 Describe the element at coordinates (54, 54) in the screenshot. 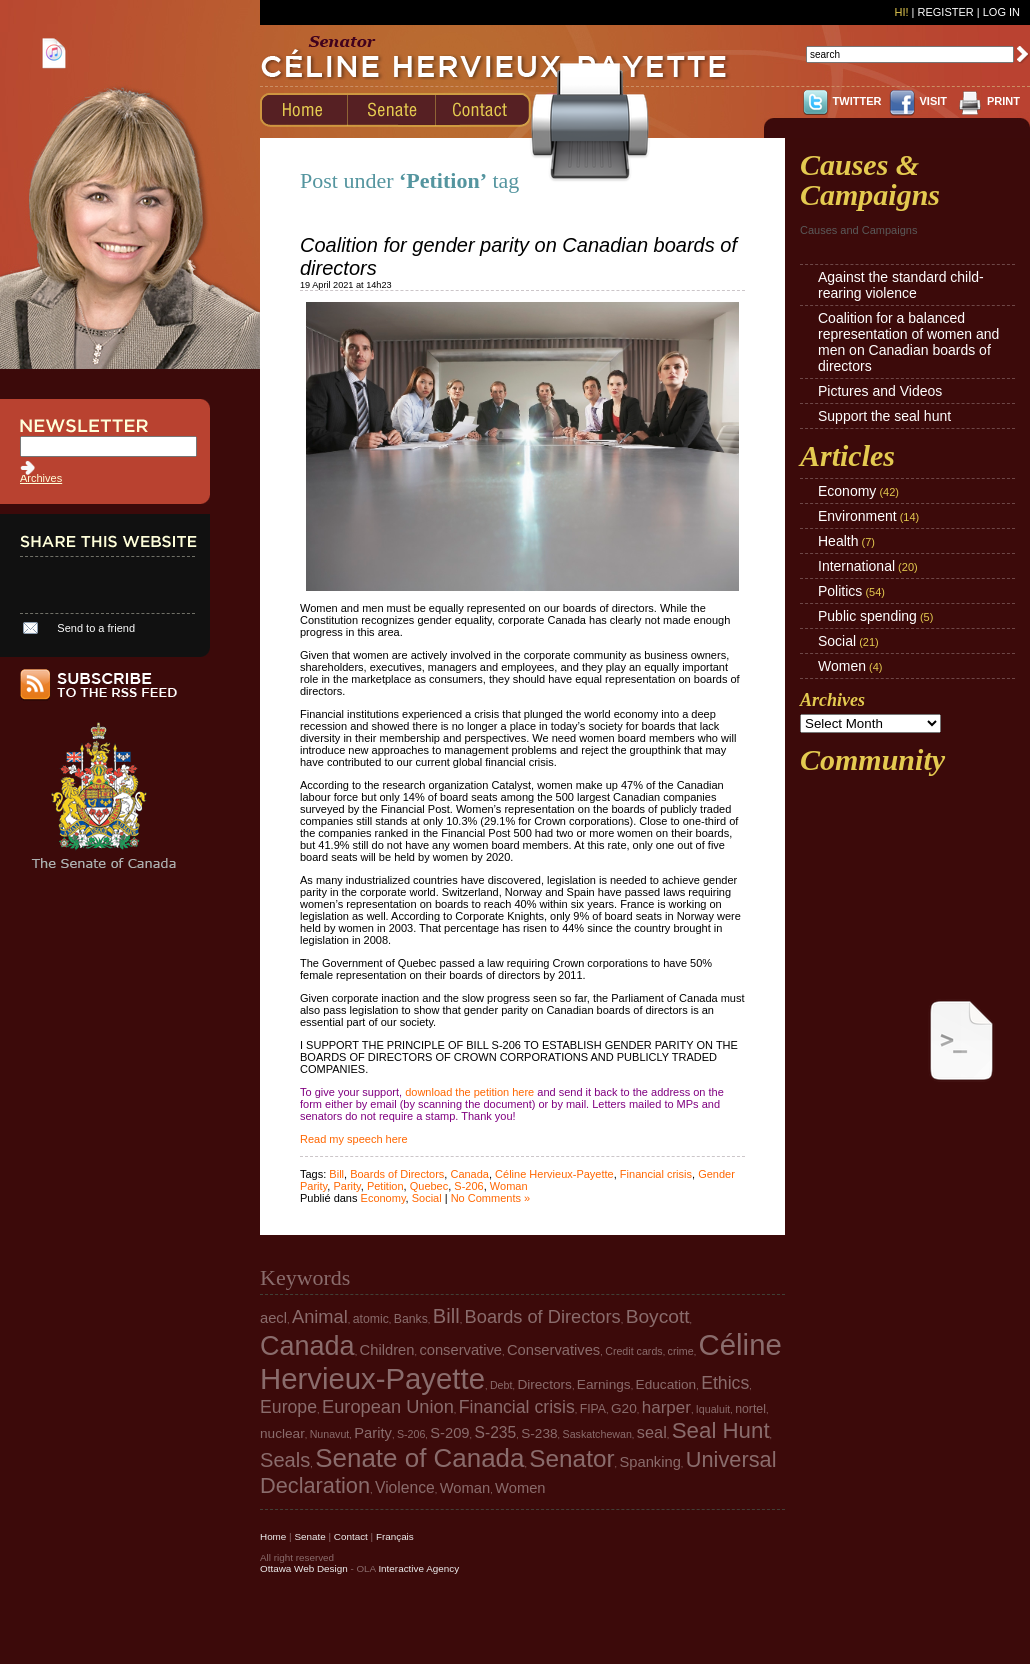

I see `open an iTunes-related file or document` at that location.